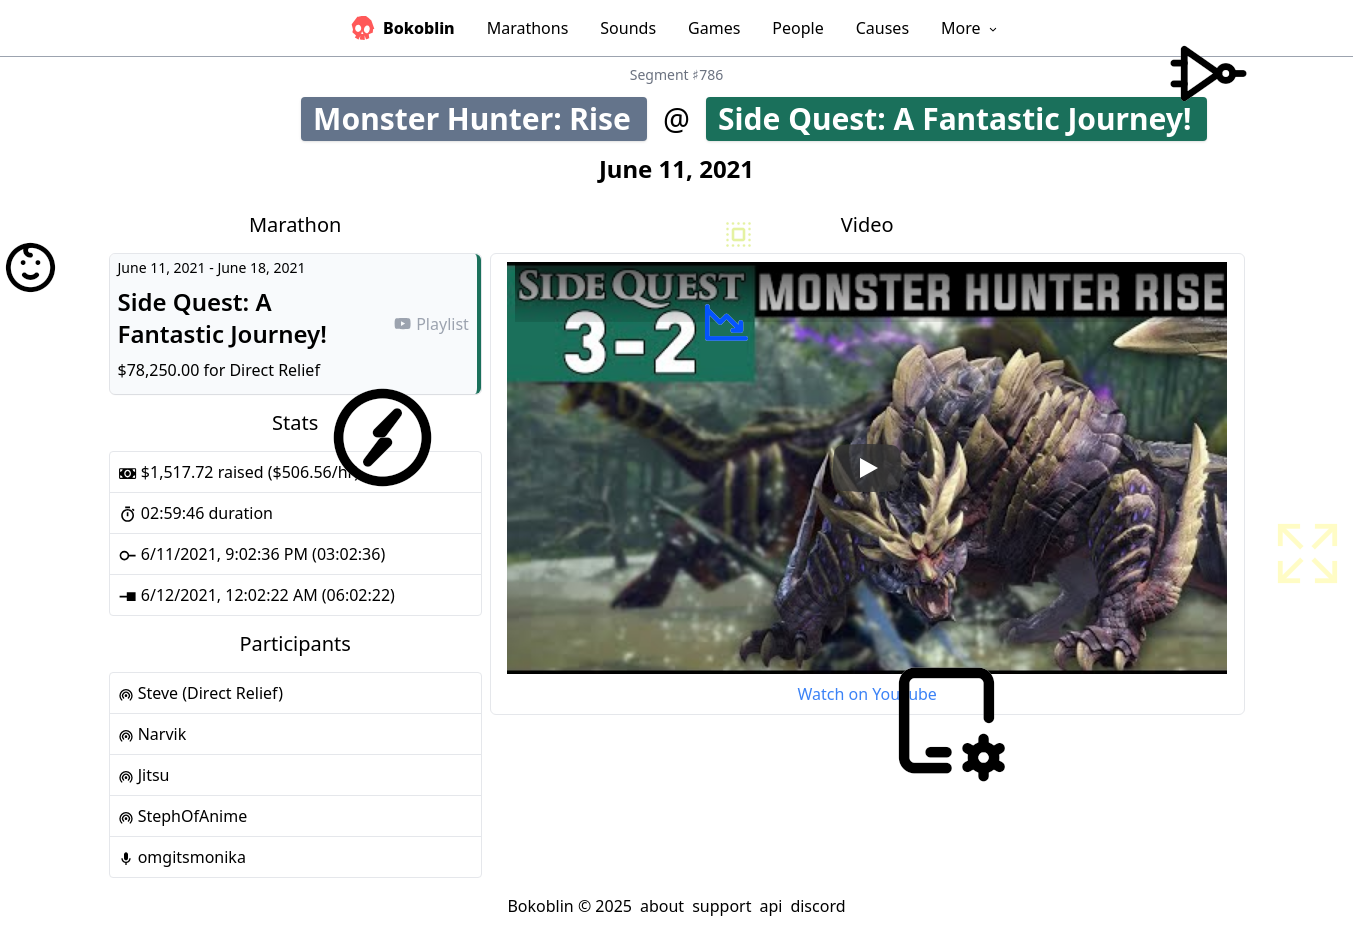  Describe the element at coordinates (946, 720) in the screenshot. I see `access tablet device settings` at that location.